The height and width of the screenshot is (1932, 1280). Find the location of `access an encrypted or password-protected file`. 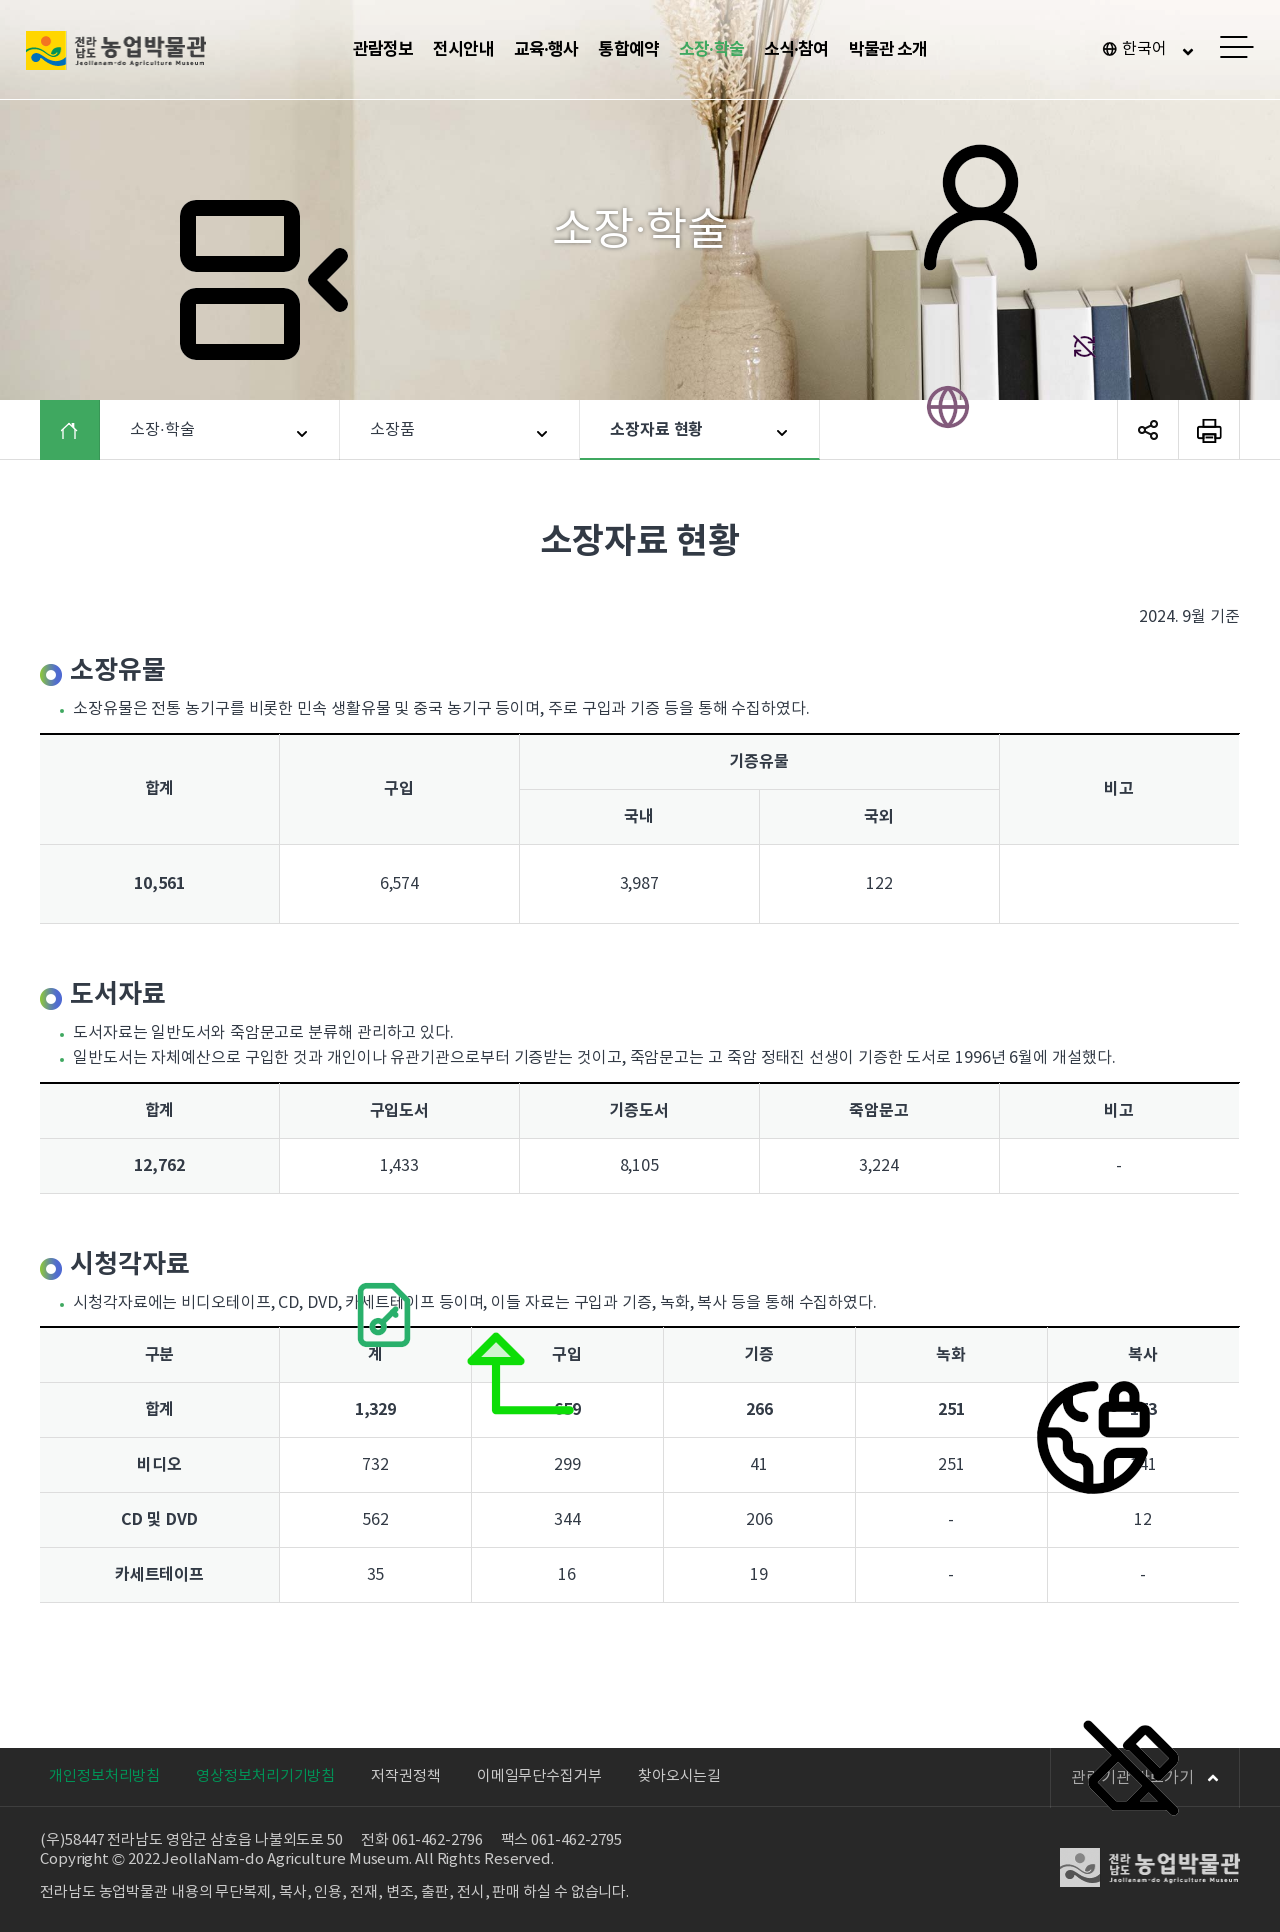

access an encrypted or password-protected file is located at coordinates (384, 1315).